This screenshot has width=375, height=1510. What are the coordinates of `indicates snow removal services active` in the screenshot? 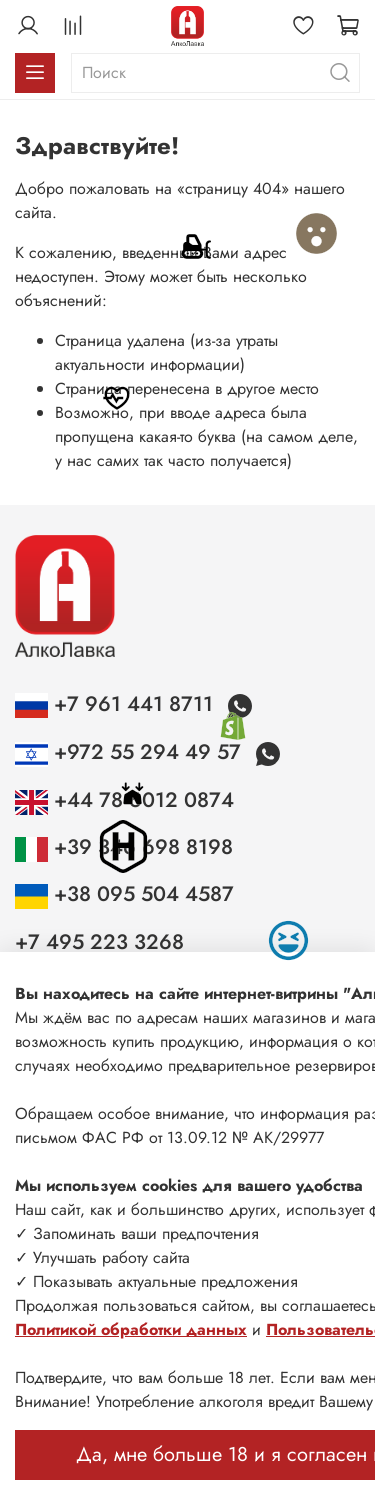 It's located at (195, 246).